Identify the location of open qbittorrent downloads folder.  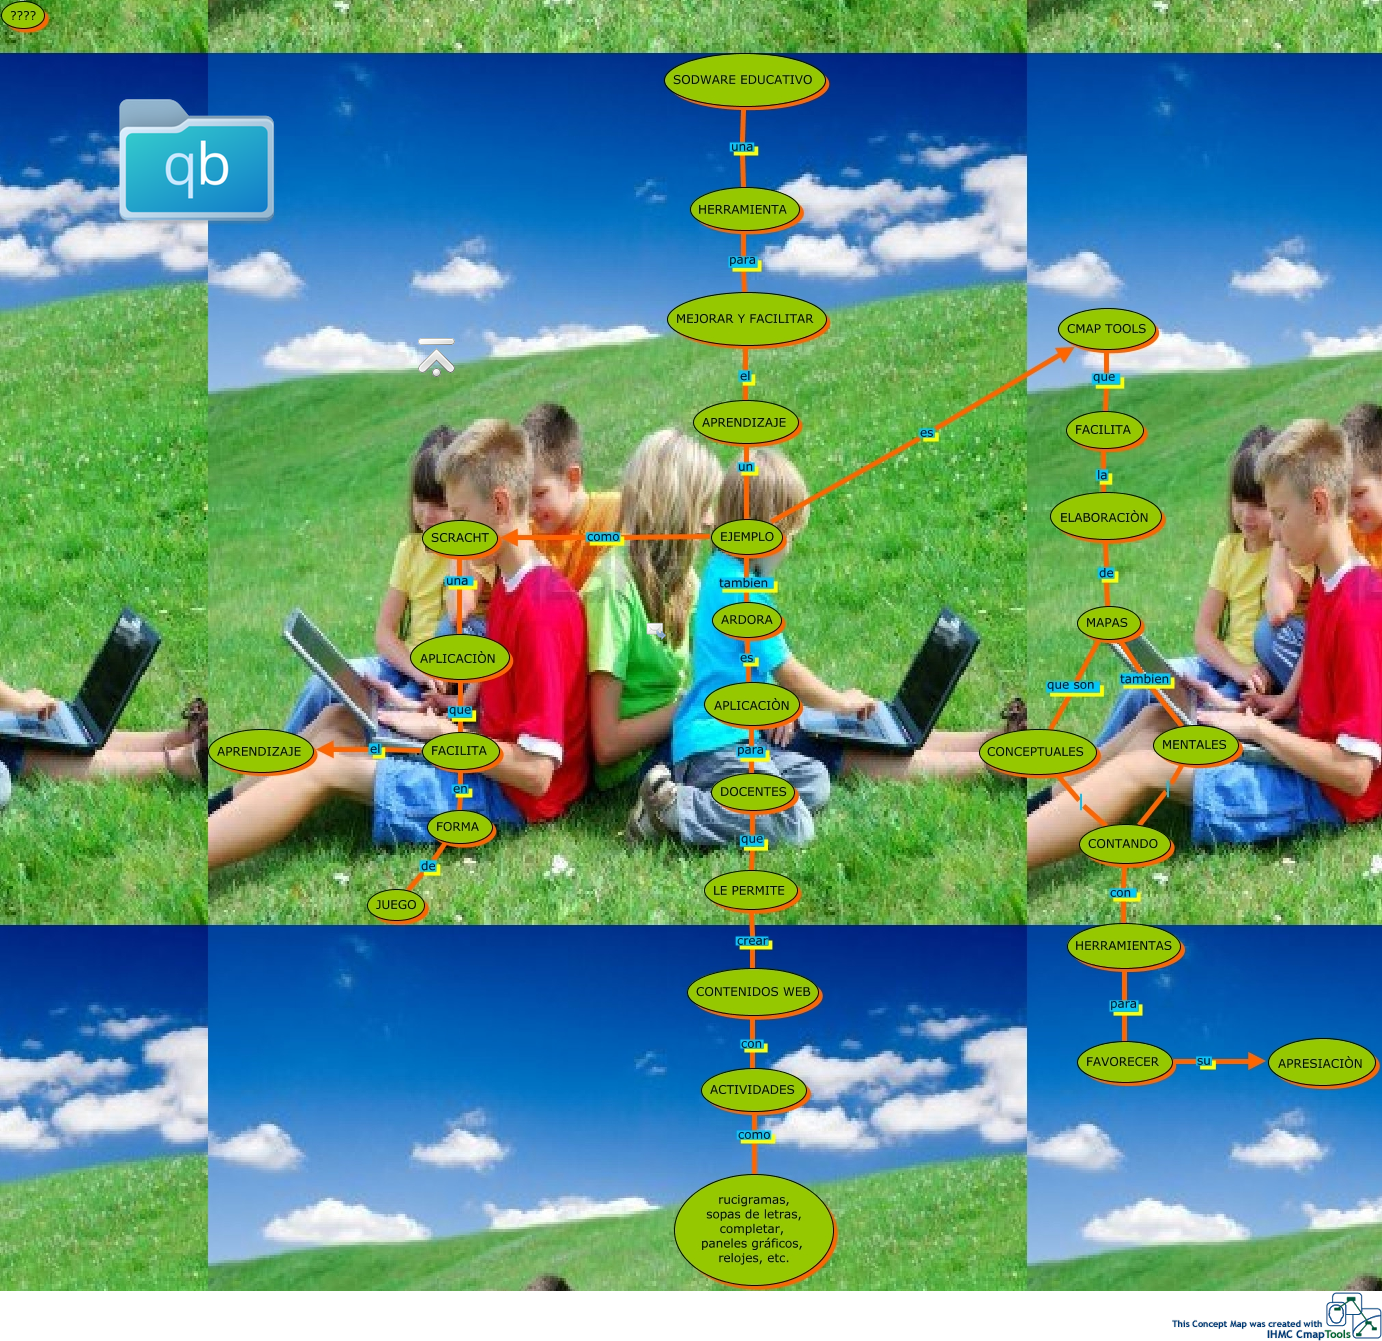
(196, 164).